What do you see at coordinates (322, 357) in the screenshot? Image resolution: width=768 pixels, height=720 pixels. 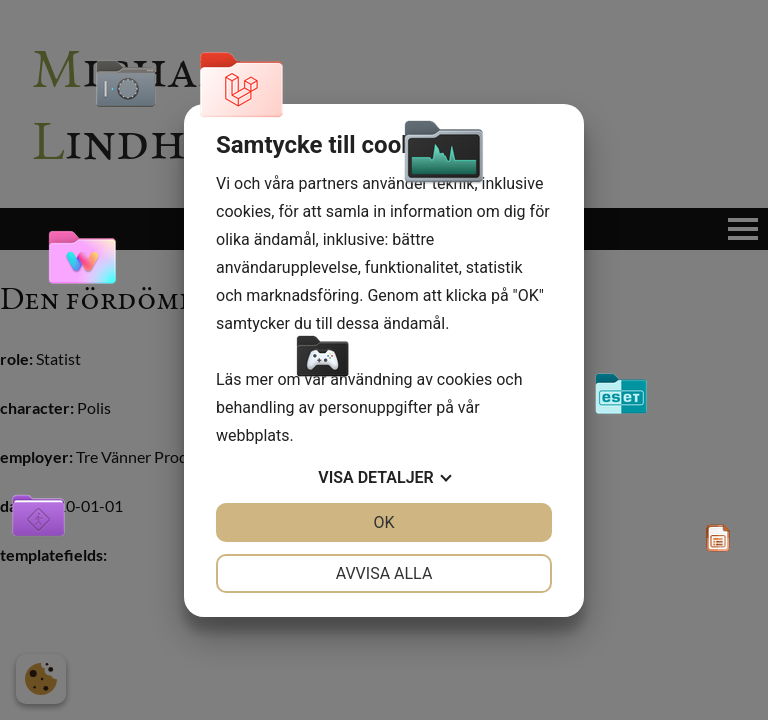 I see `open microsoft games folder` at bounding box center [322, 357].